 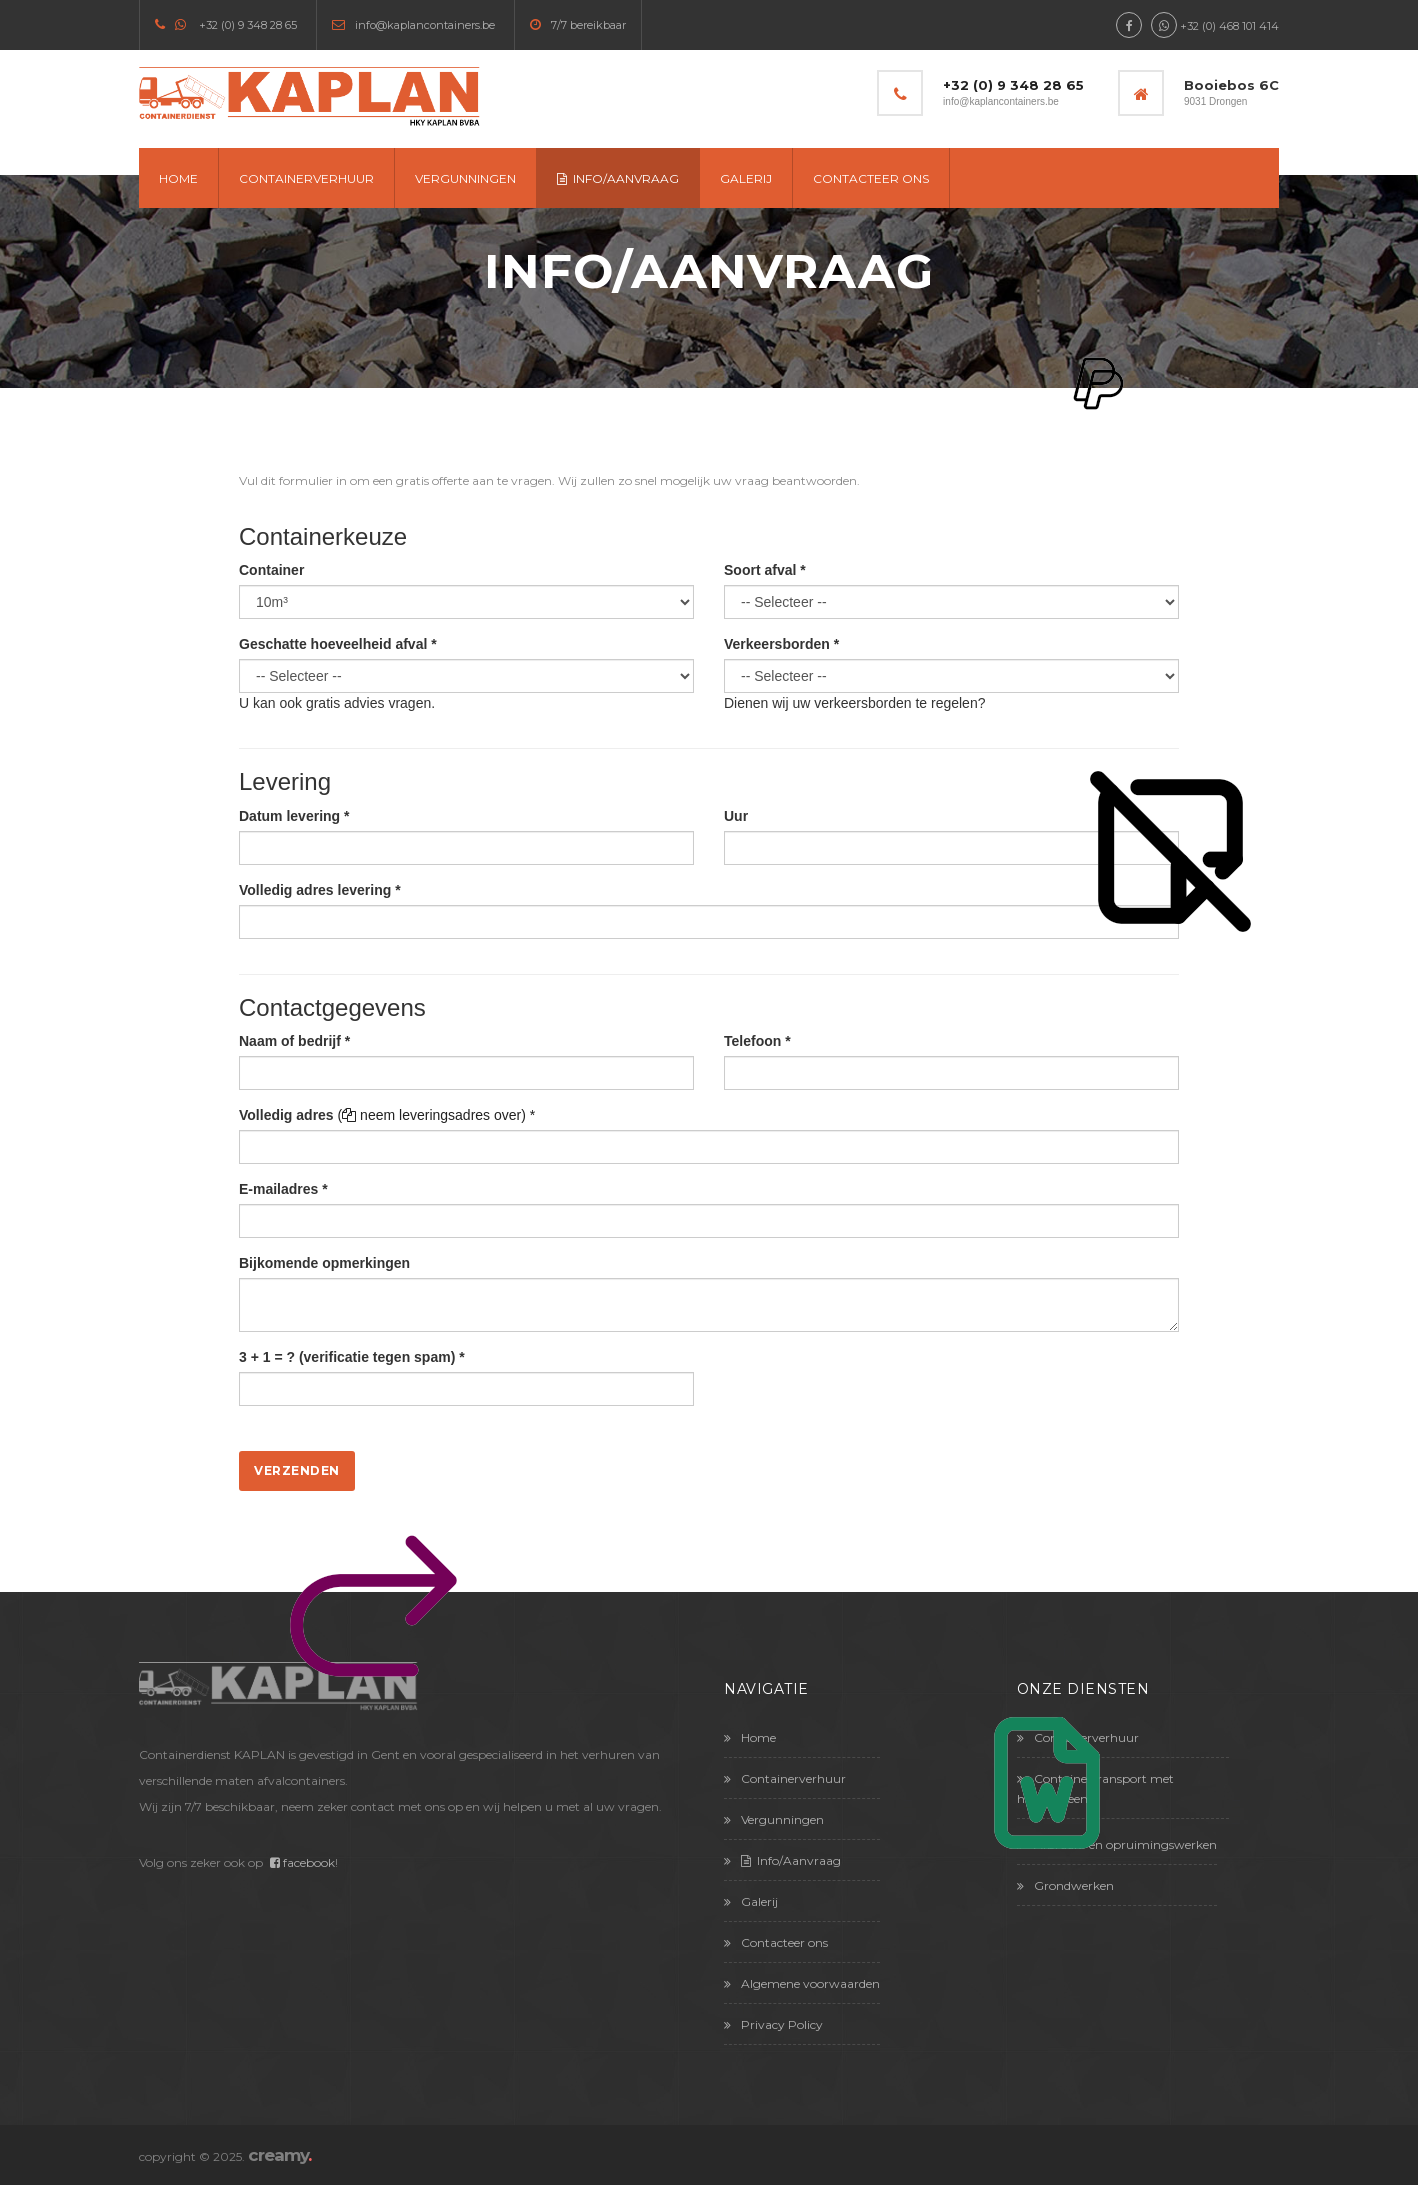 I want to click on redo last action, so click(x=373, y=1612).